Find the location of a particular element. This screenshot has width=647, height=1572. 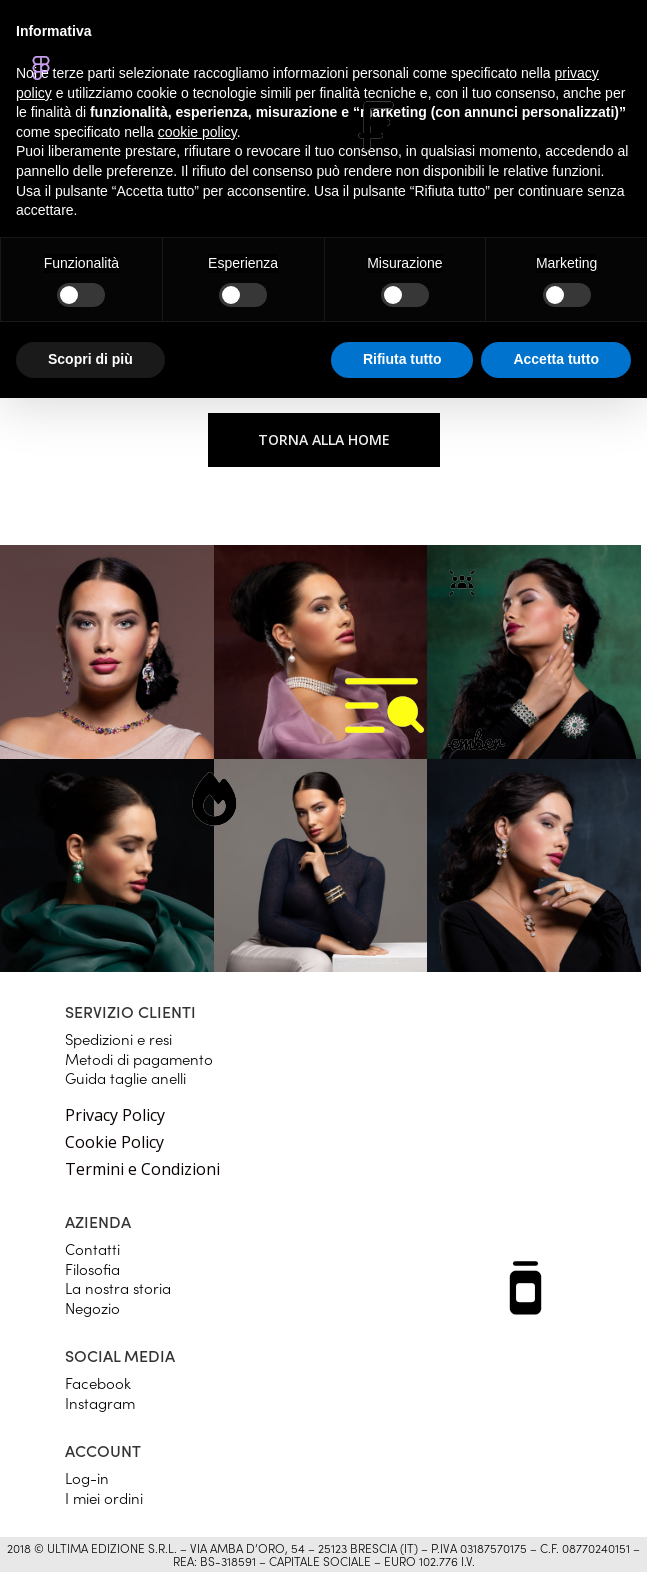

store or save items in a container is located at coordinates (525, 1289).